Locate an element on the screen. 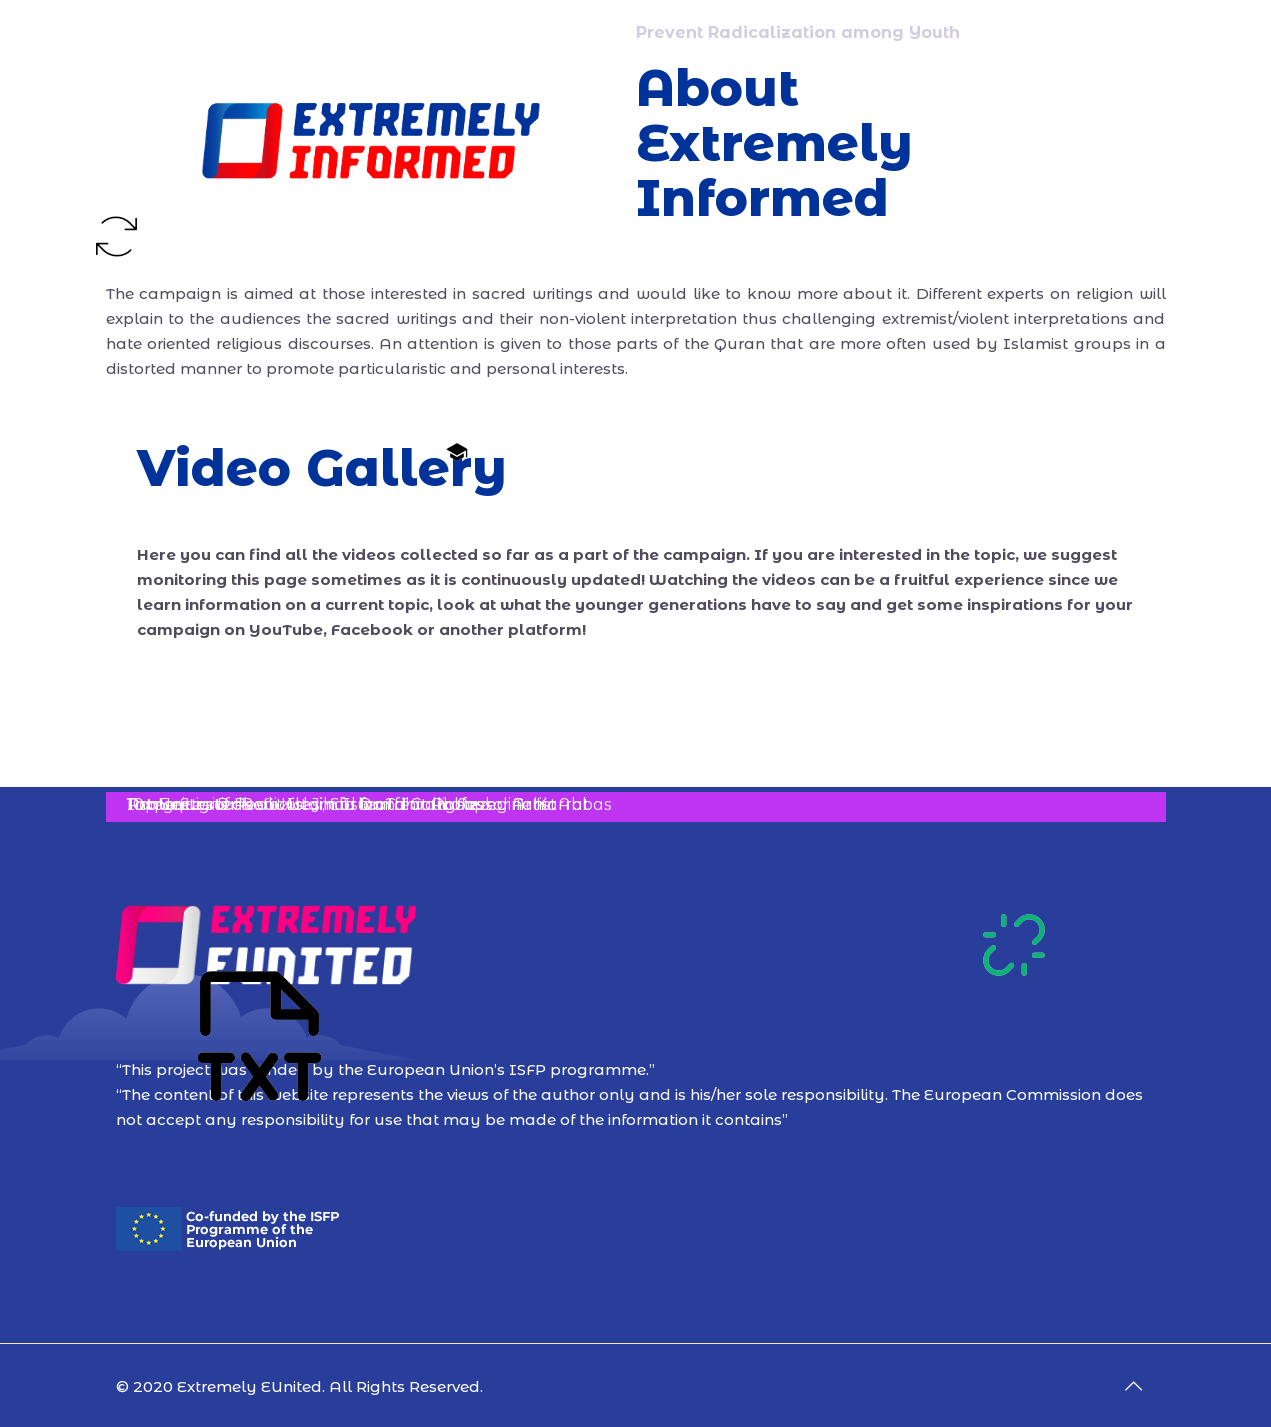 The height and width of the screenshot is (1427, 1271). open a text file is located at coordinates (259, 1041).